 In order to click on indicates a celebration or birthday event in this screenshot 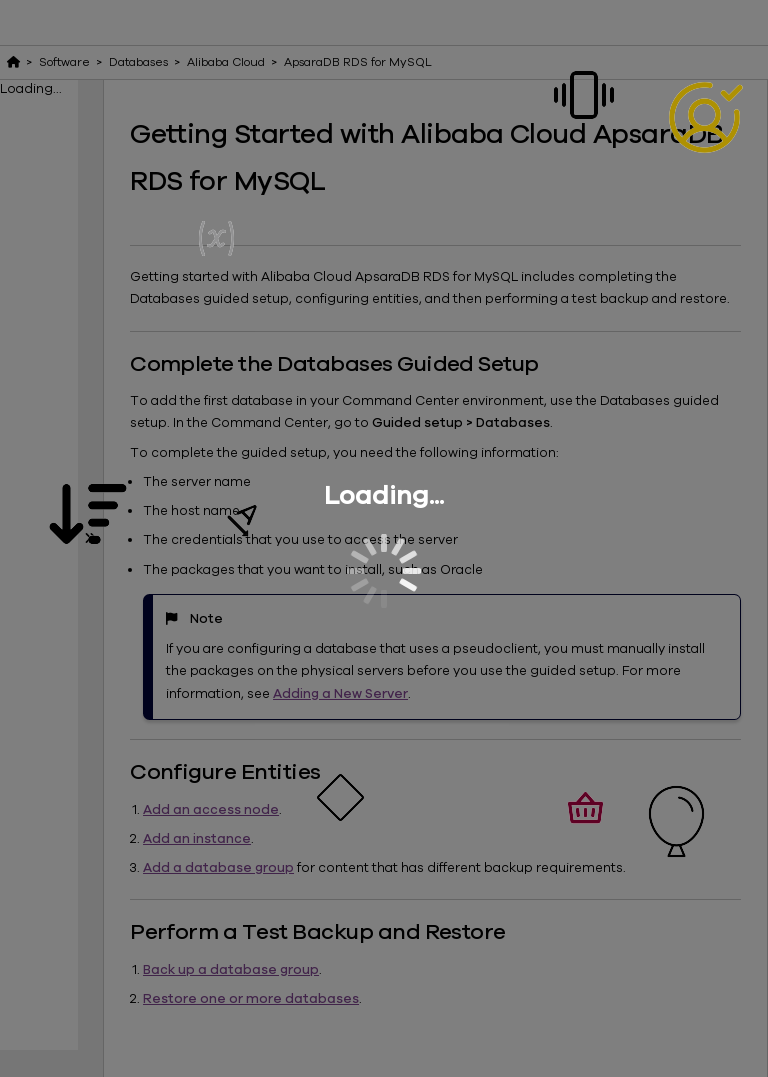, I will do `click(676, 821)`.